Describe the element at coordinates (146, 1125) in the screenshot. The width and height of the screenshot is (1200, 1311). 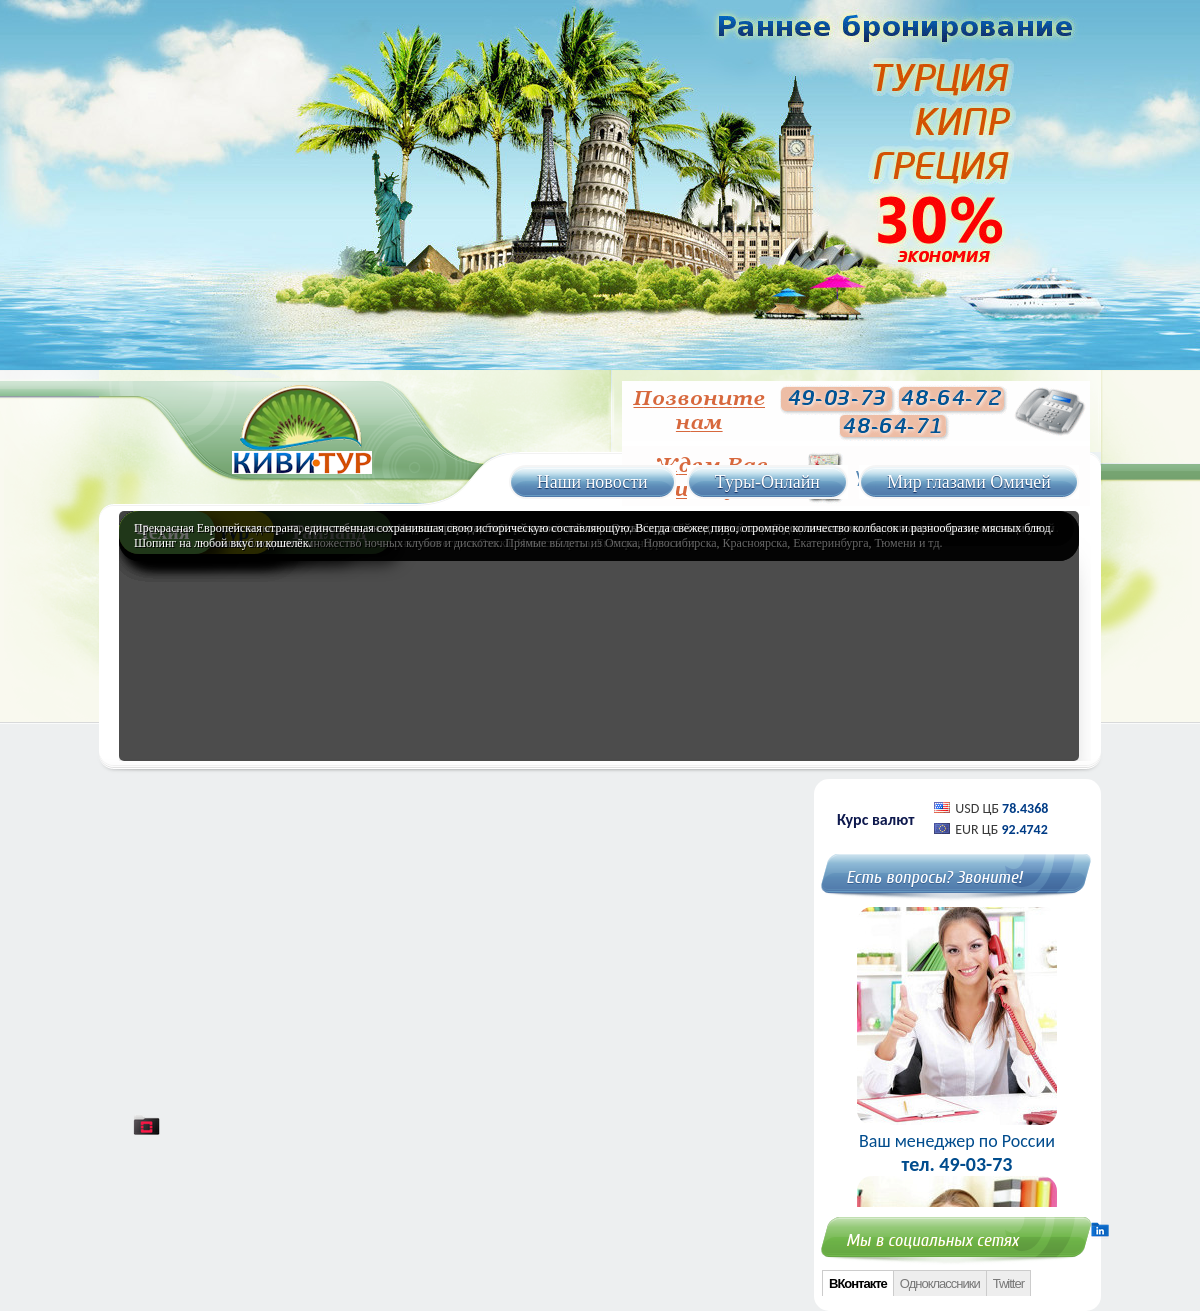
I see `open openstack project folder` at that location.